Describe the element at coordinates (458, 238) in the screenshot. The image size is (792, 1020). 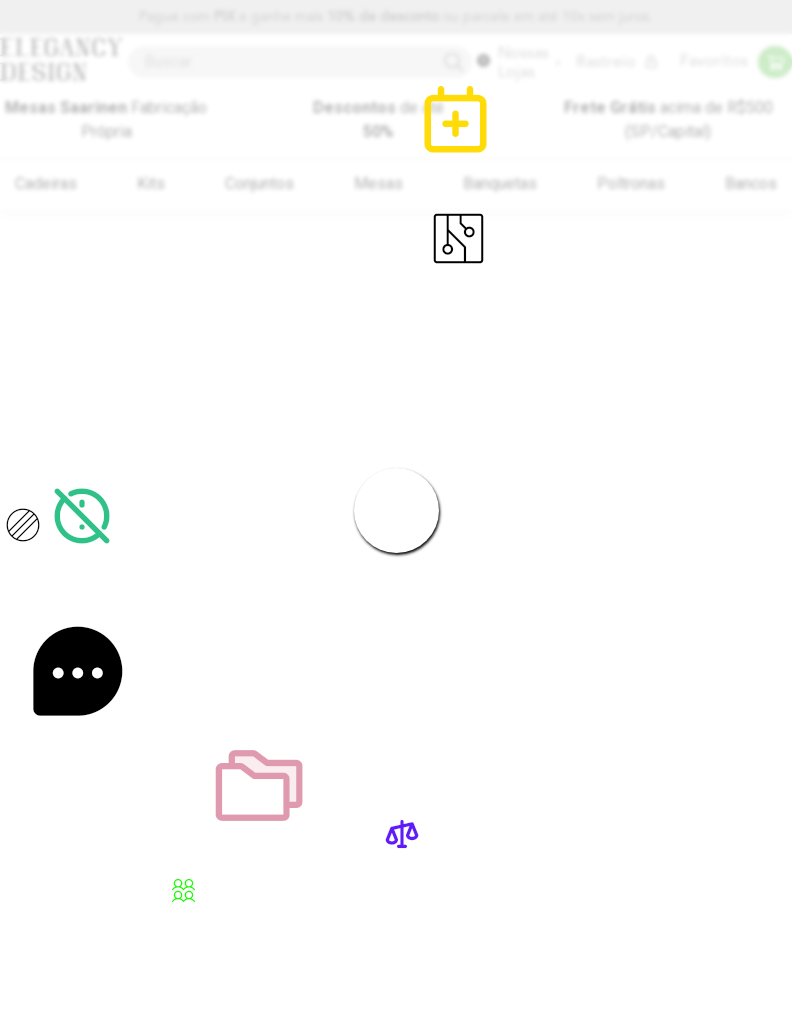
I see `access hardware or circuit settings` at that location.